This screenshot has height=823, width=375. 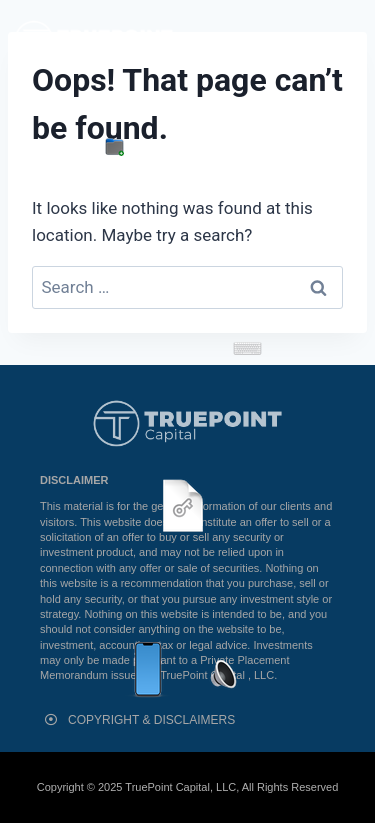 I want to click on slack authentication or login key, so click(x=183, y=507).